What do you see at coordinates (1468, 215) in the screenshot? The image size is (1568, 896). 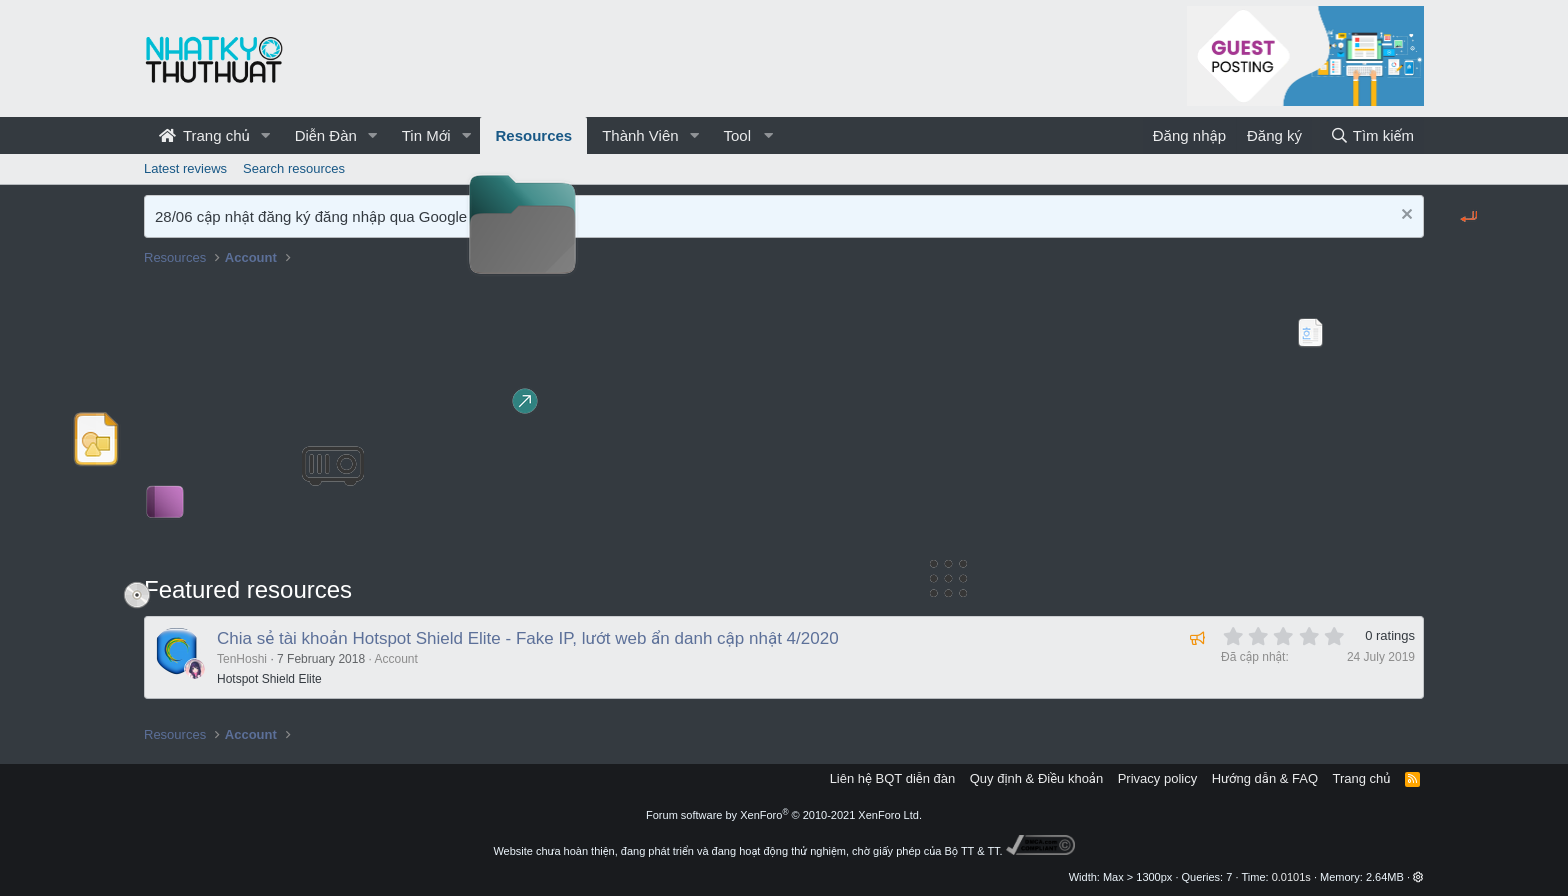 I see `reply to all recipients of an email` at bounding box center [1468, 215].